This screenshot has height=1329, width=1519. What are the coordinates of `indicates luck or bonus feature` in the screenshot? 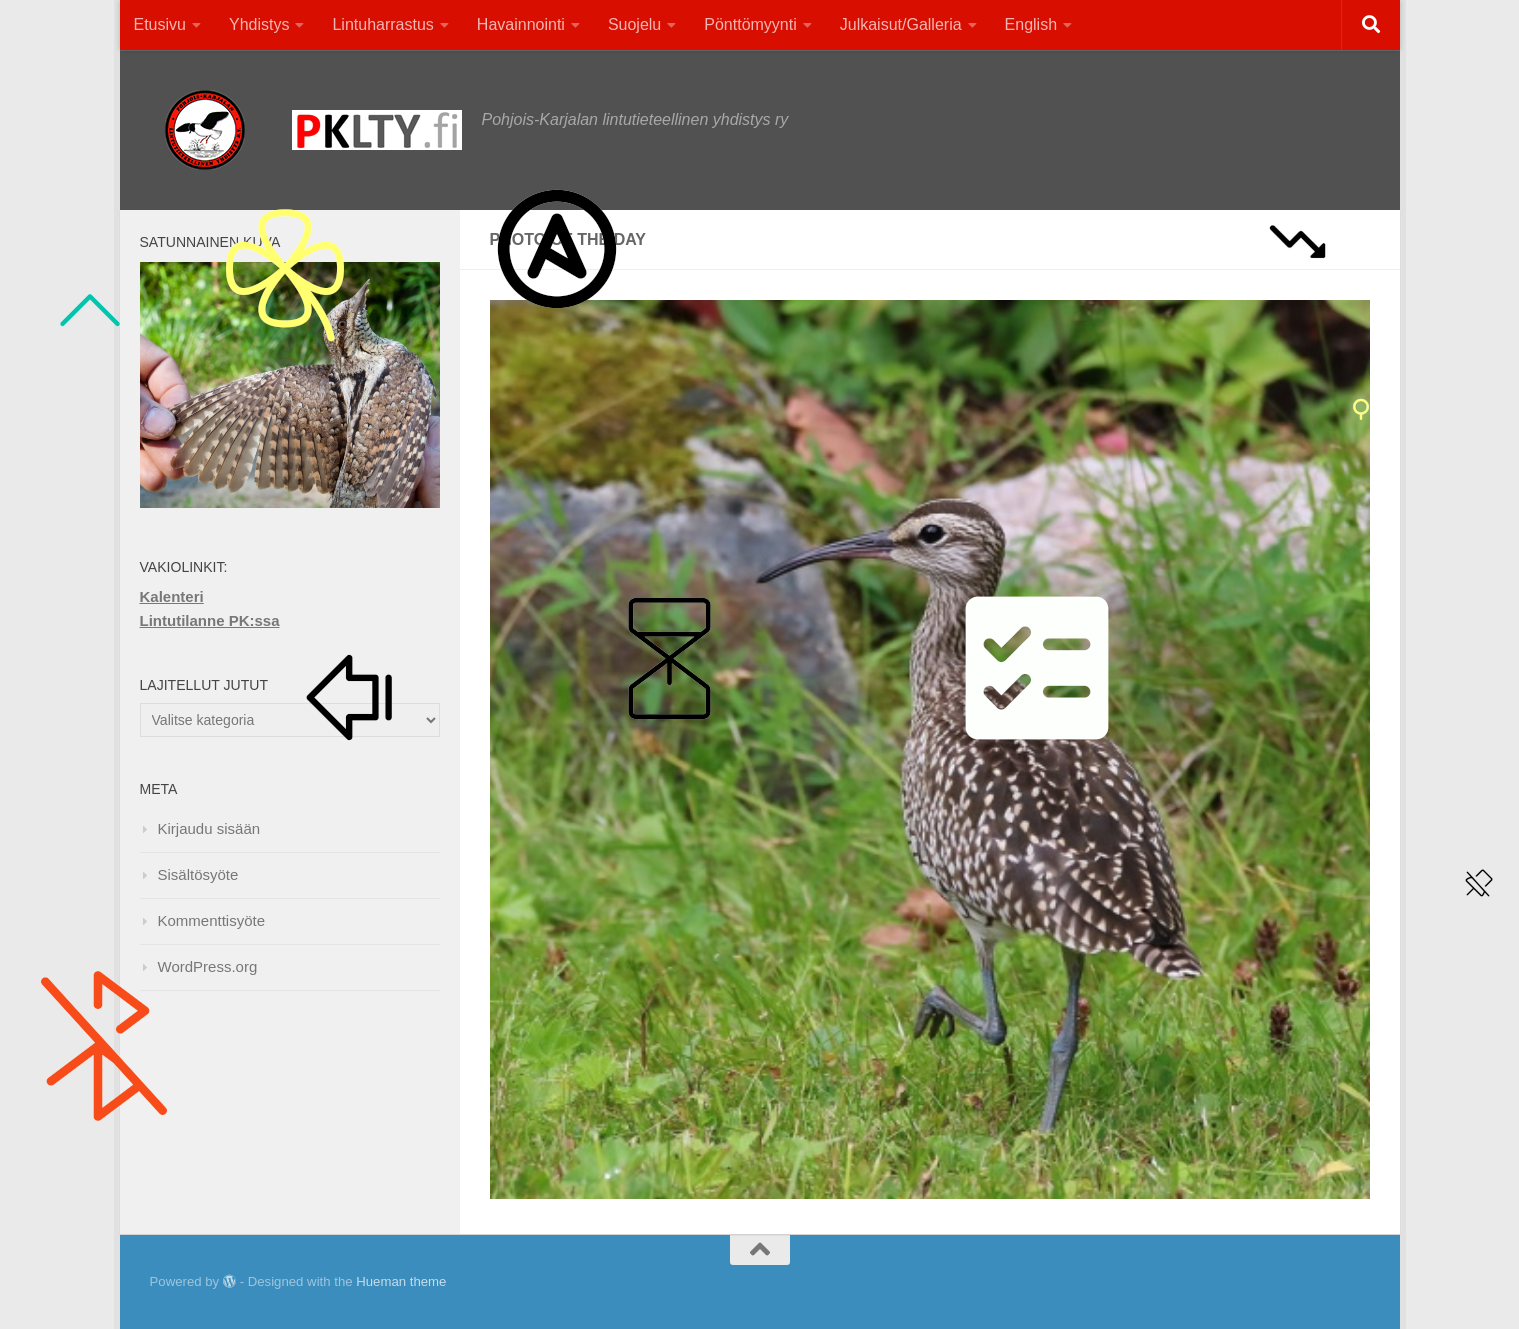 It's located at (285, 273).